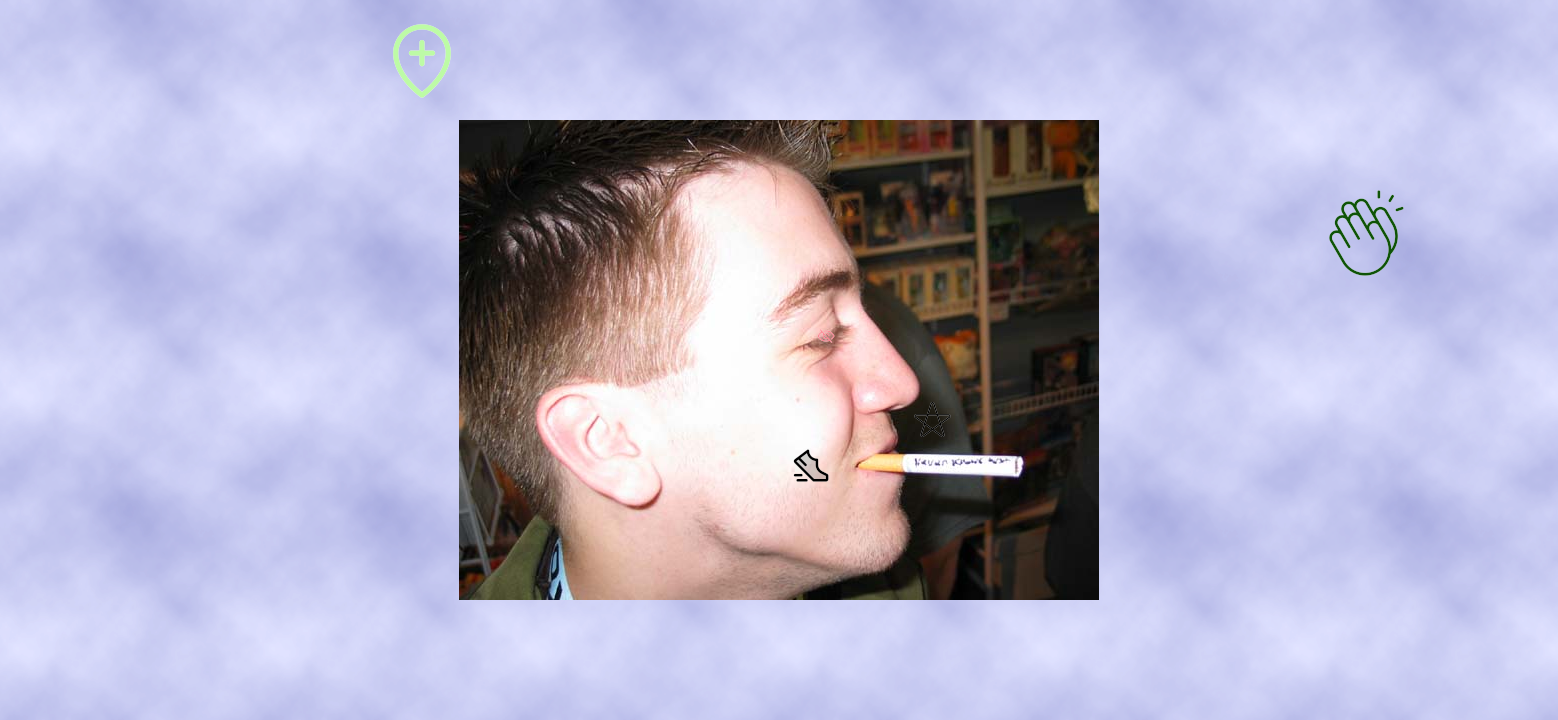  What do you see at coordinates (826, 336) in the screenshot?
I see `hide password or sensitive content` at bounding box center [826, 336].